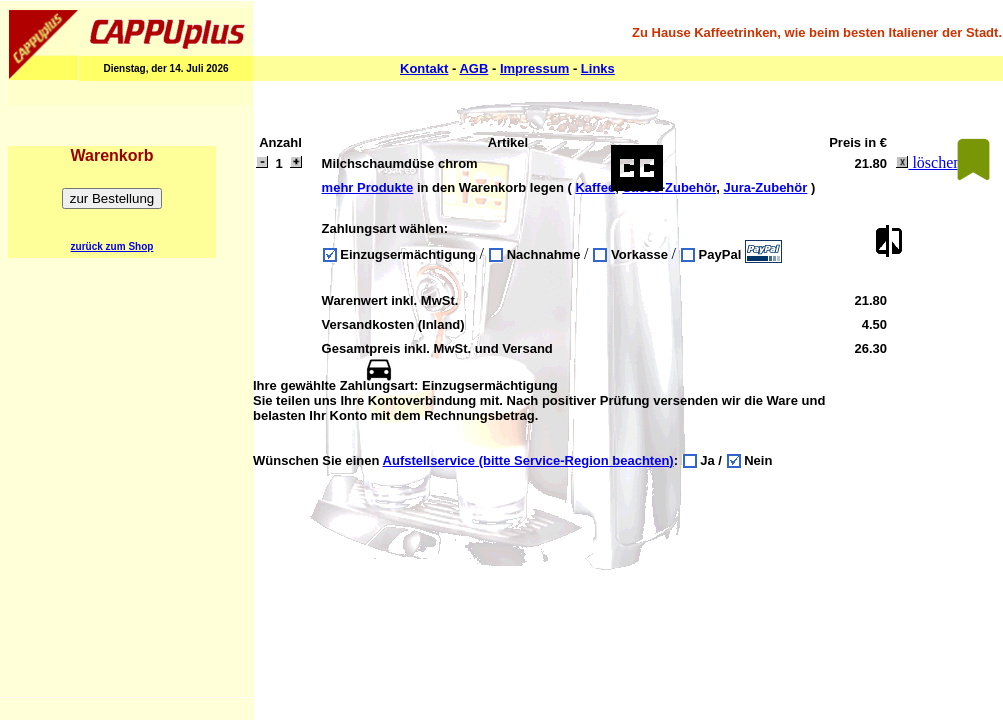 The image size is (1003, 720). Describe the element at coordinates (889, 241) in the screenshot. I see `compare two images side by side` at that location.